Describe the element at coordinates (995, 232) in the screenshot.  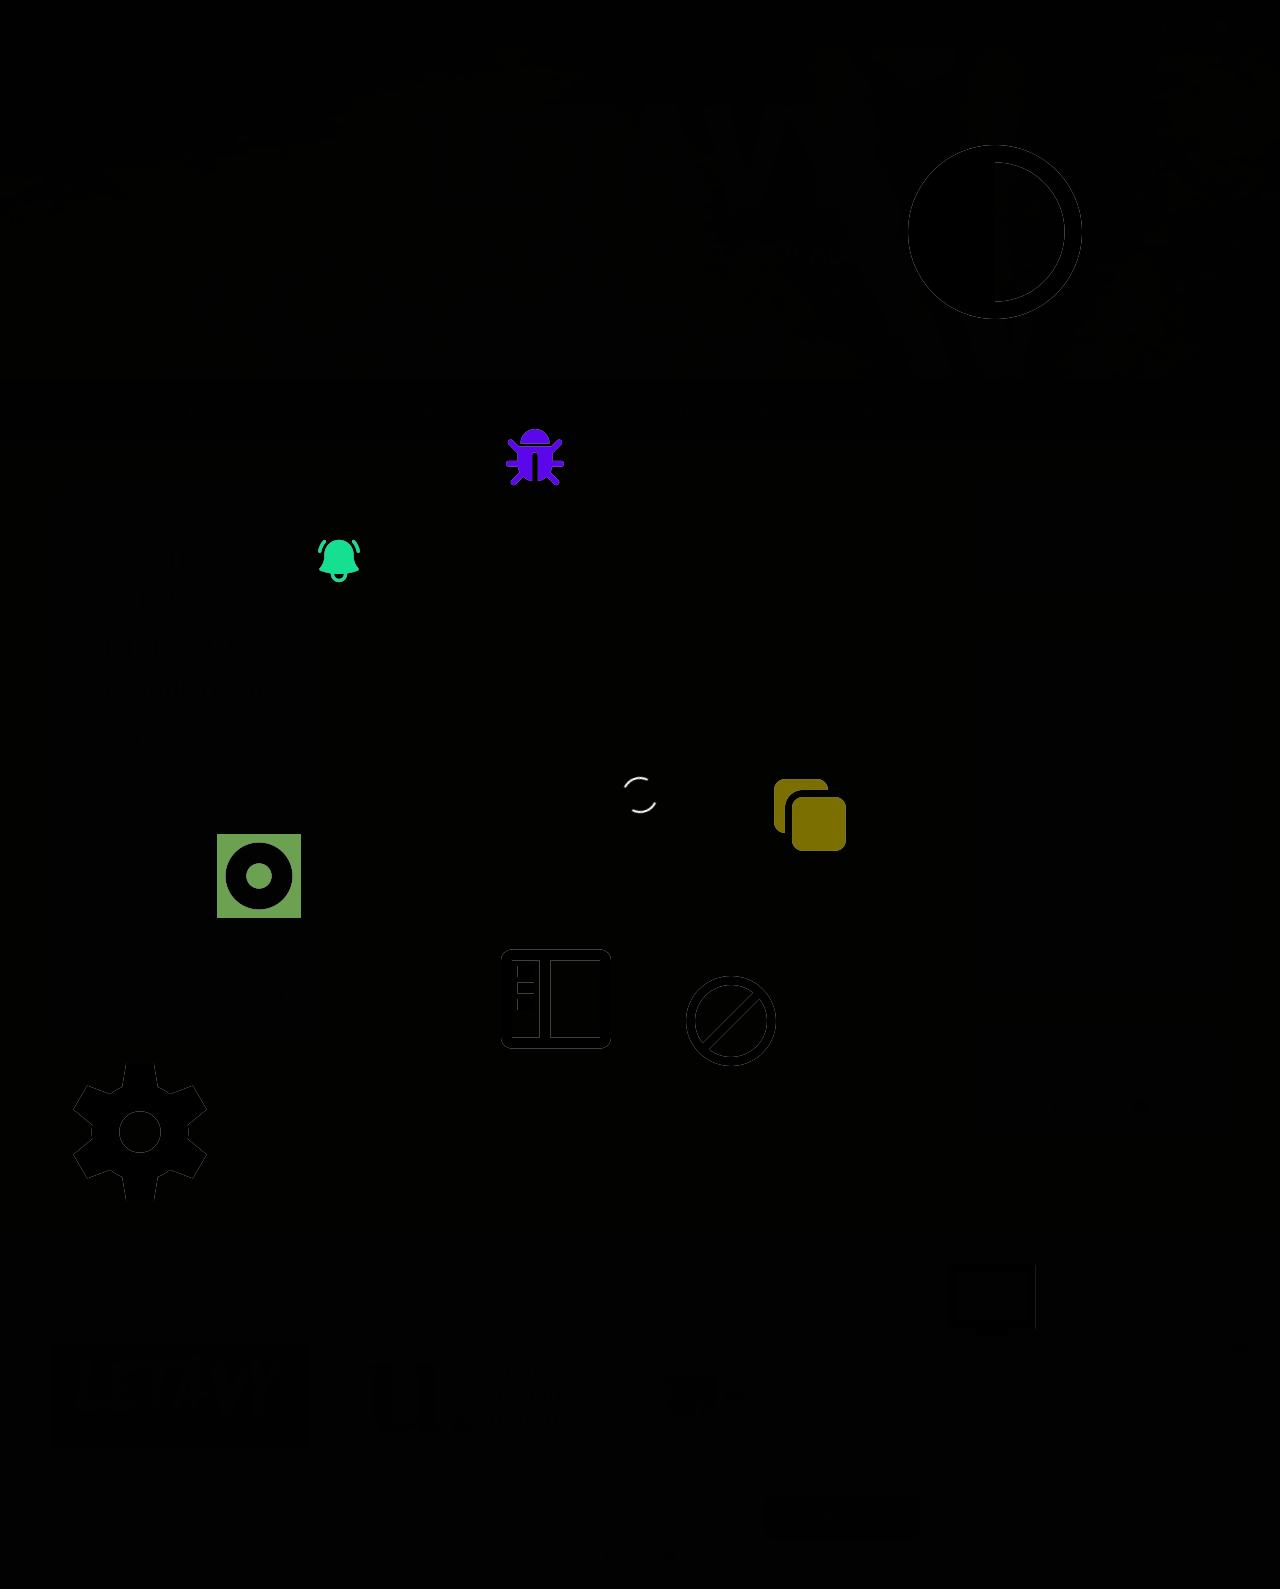
I see `adjust display brightness or contrast` at that location.